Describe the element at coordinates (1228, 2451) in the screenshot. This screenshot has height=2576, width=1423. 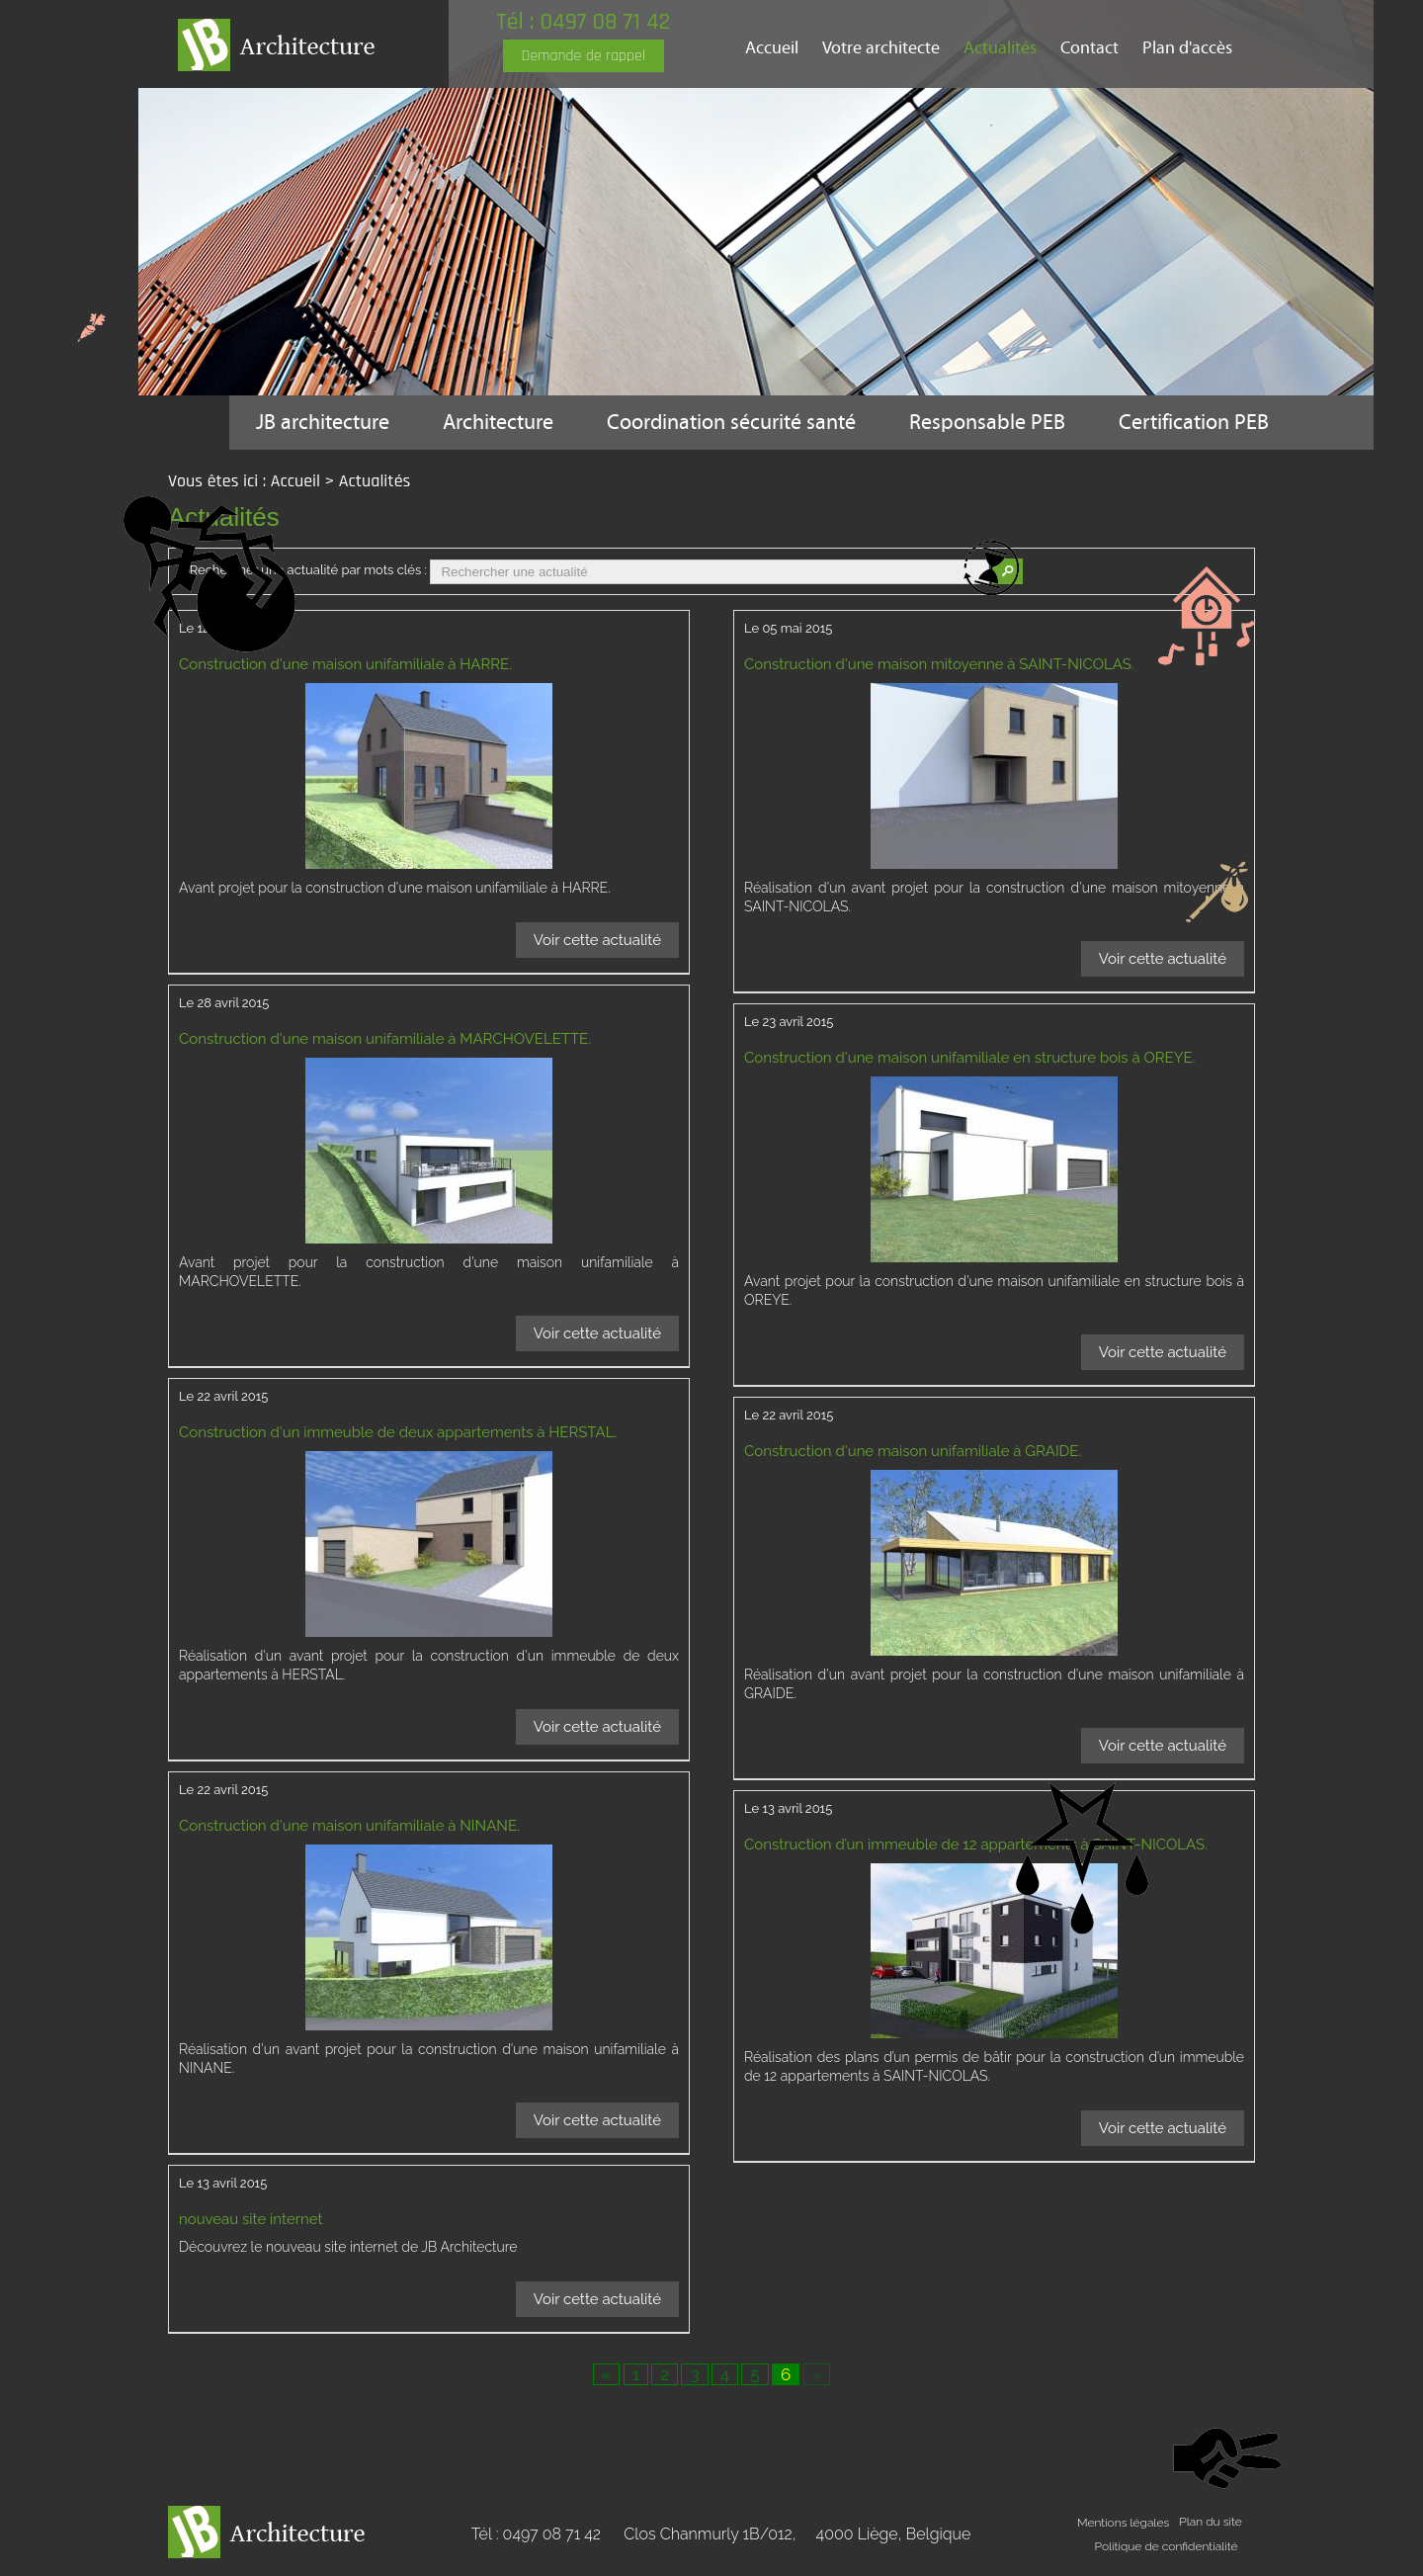
I see `scissors gesture in rock-paper-scissors game` at that location.